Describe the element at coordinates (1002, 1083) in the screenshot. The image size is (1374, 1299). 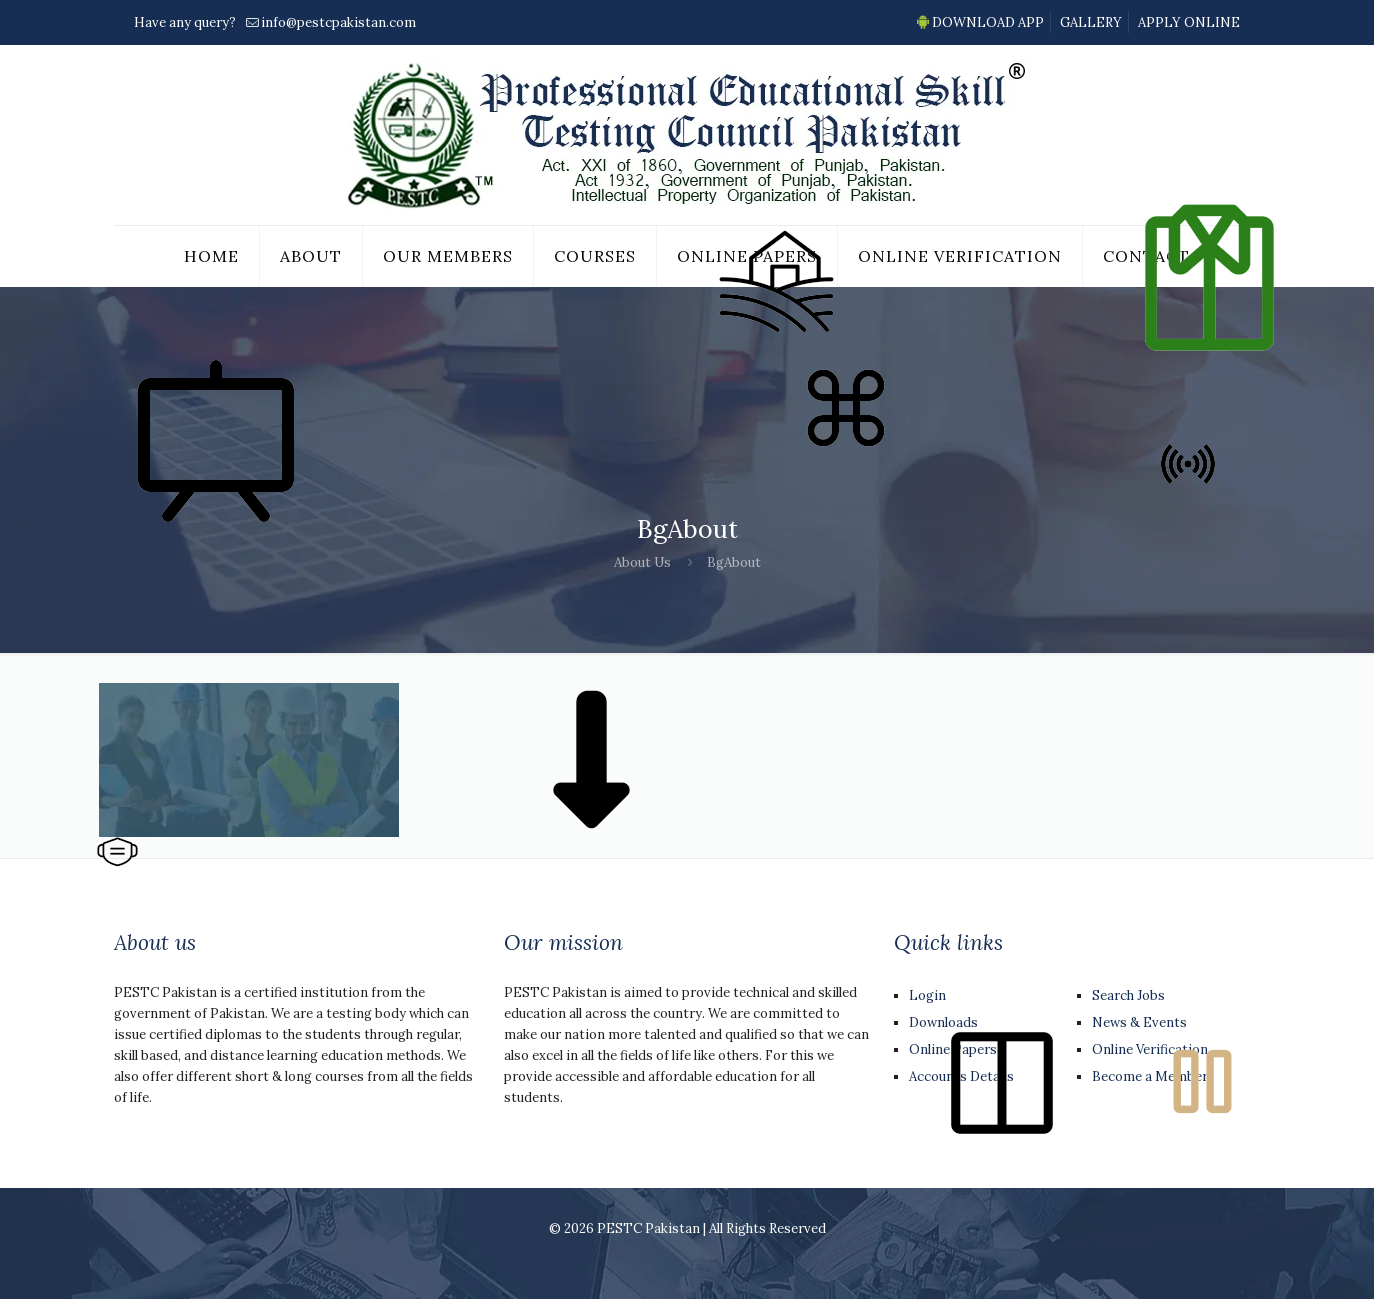
I see `split view horizontally` at that location.